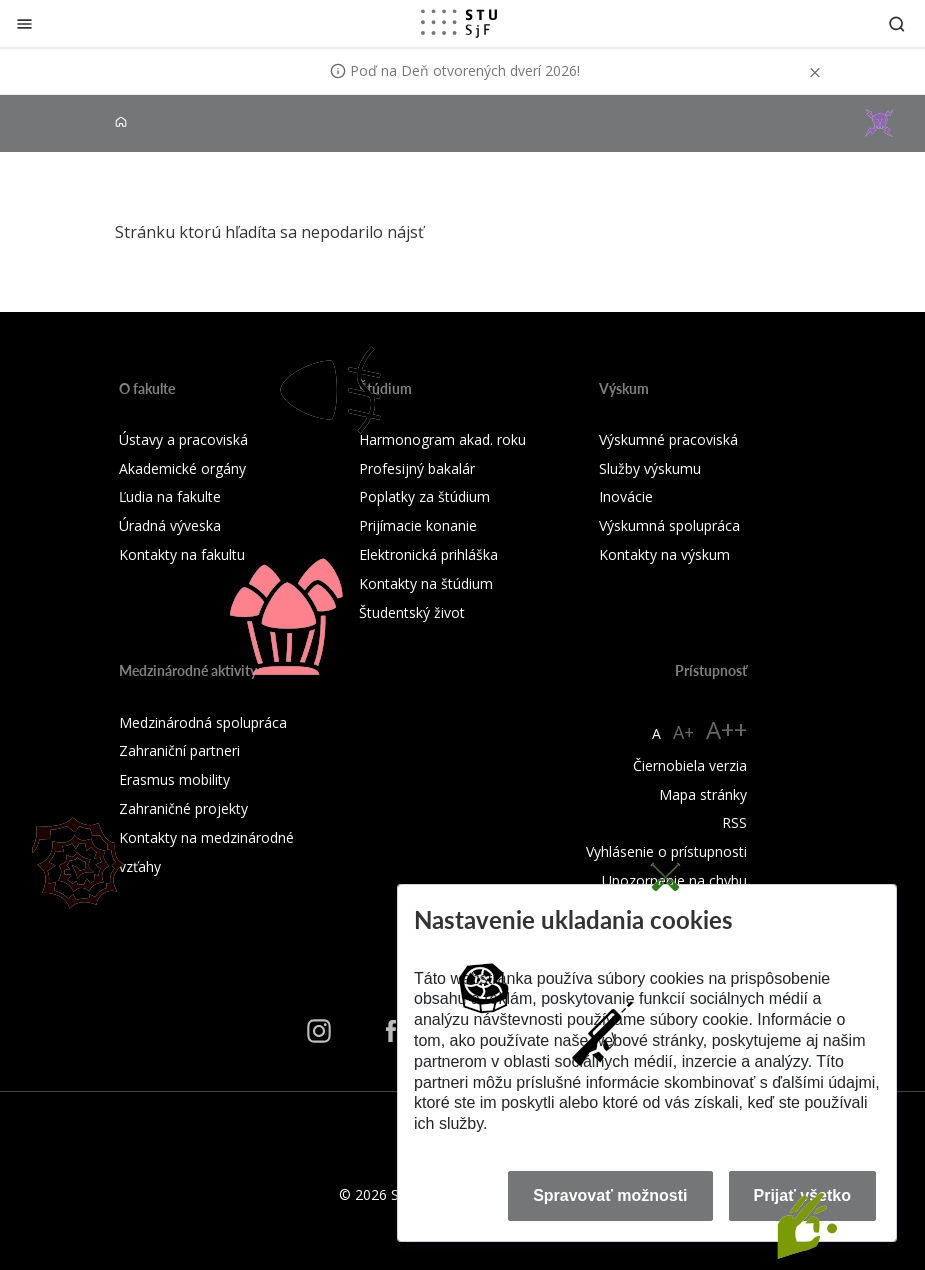 This screenshot has height=1270, width=925. Describe the element at coordinates (879, 123) in the screenshot. I see `indicates a powerful attack or special ability` at that location.